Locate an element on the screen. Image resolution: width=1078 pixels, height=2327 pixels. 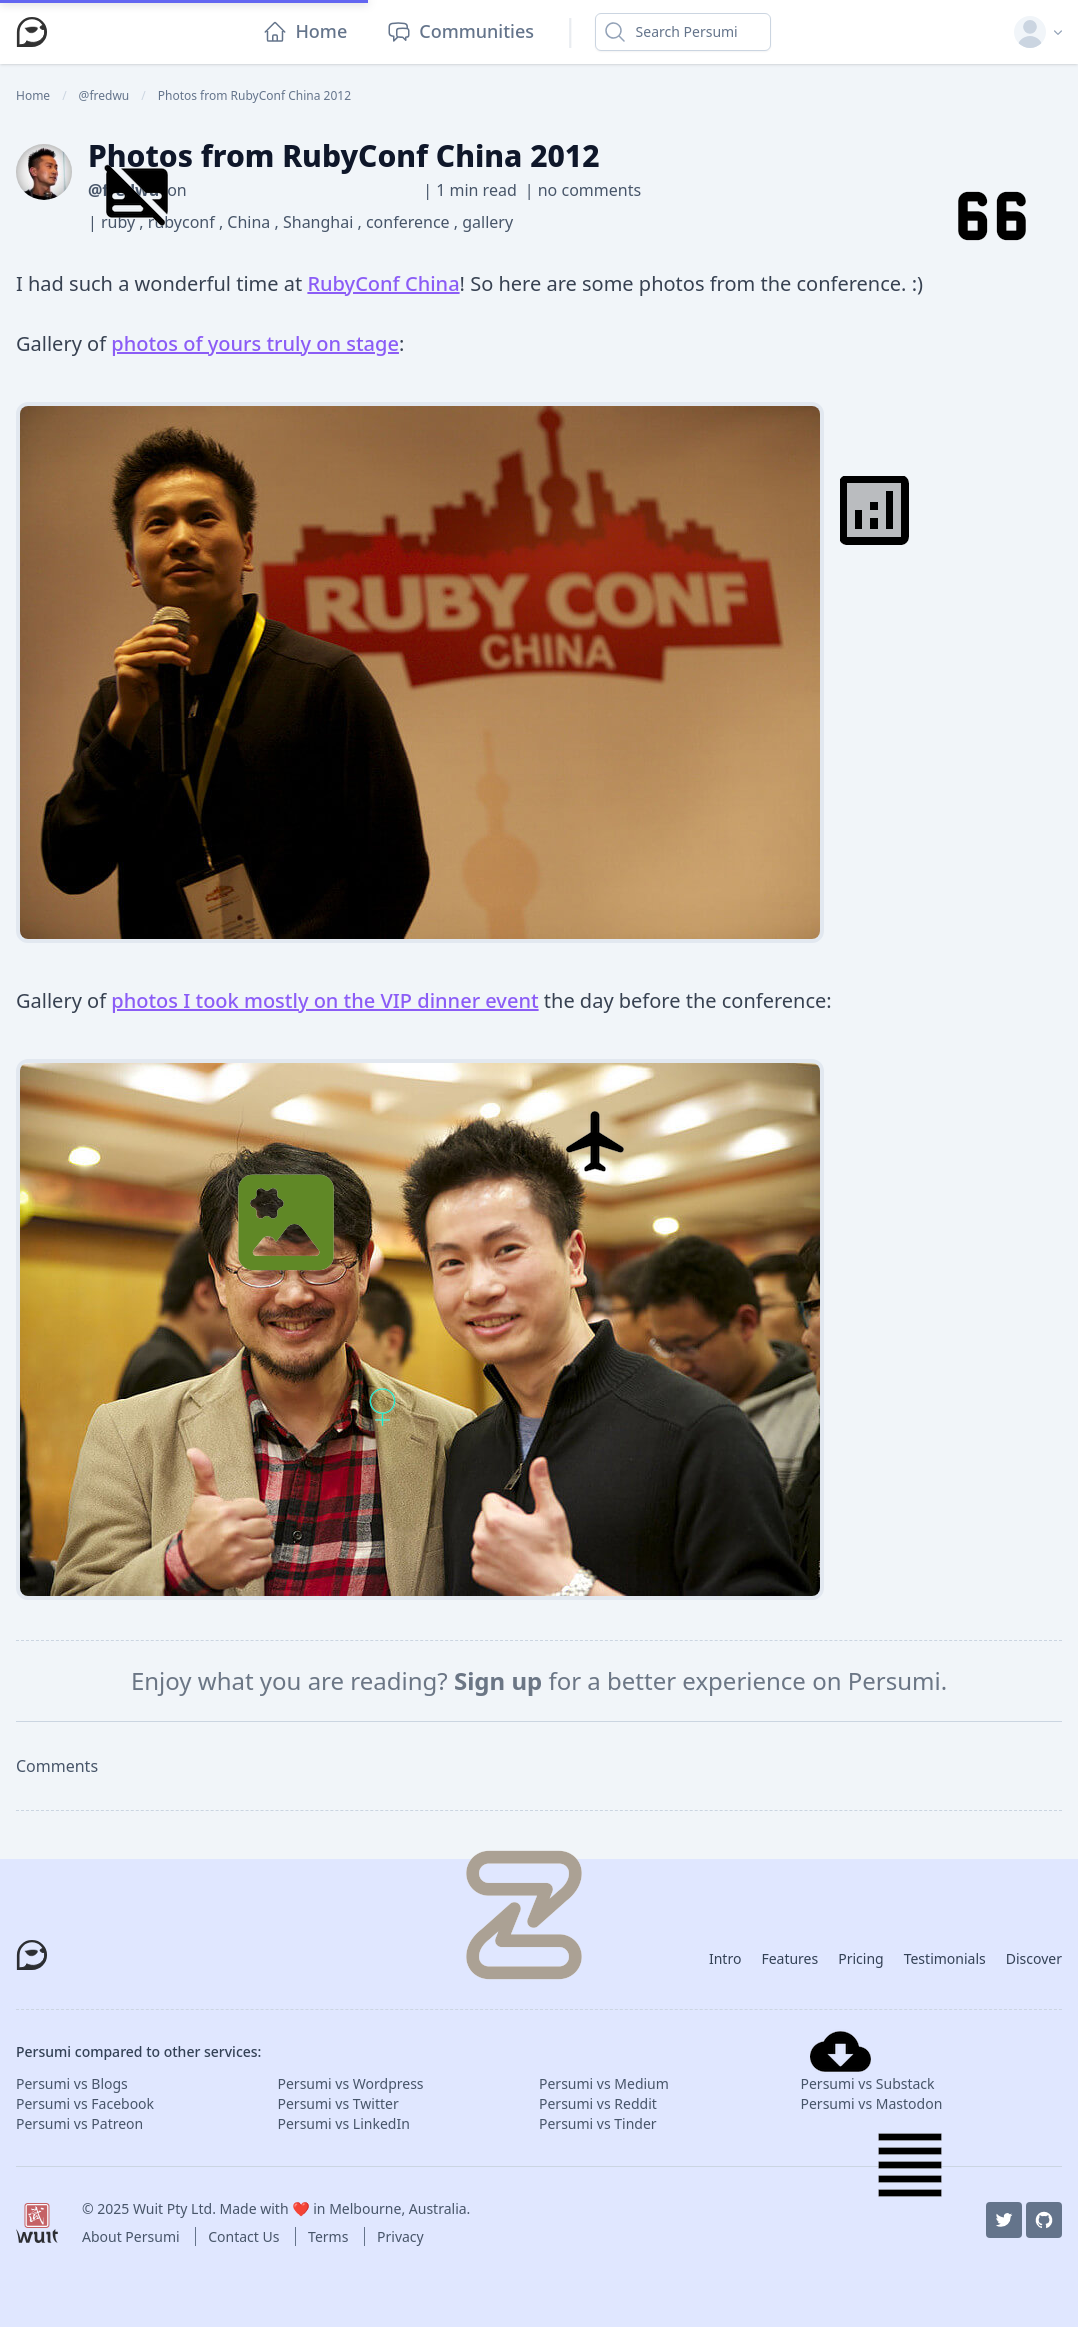
download file from cloud storage is located at coordinates (840, 2051).